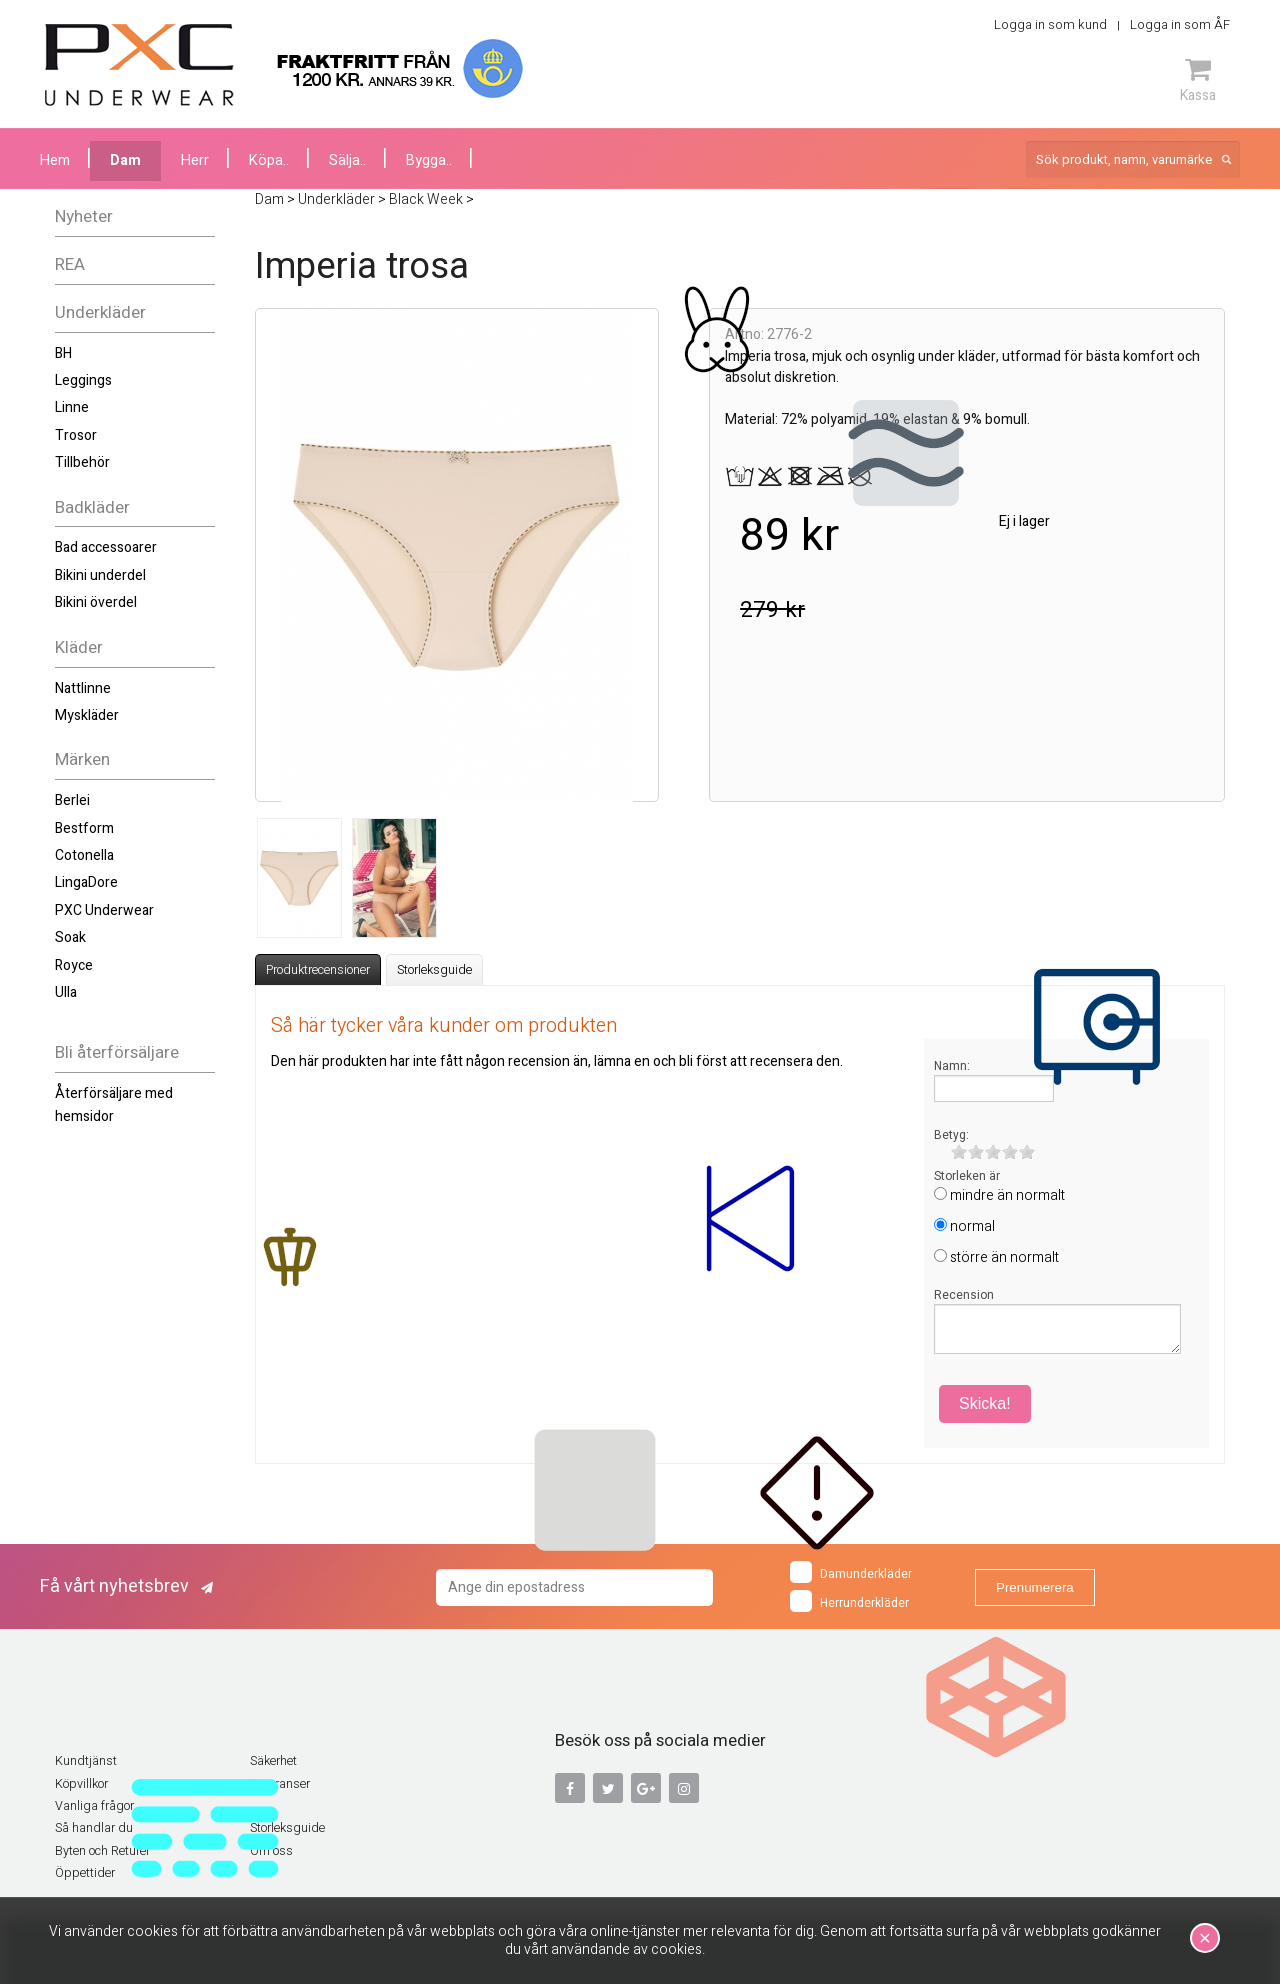 The width and height of the screenshot is (1280, 1984). I want to click on skip to previous track, so click(750, 1218).